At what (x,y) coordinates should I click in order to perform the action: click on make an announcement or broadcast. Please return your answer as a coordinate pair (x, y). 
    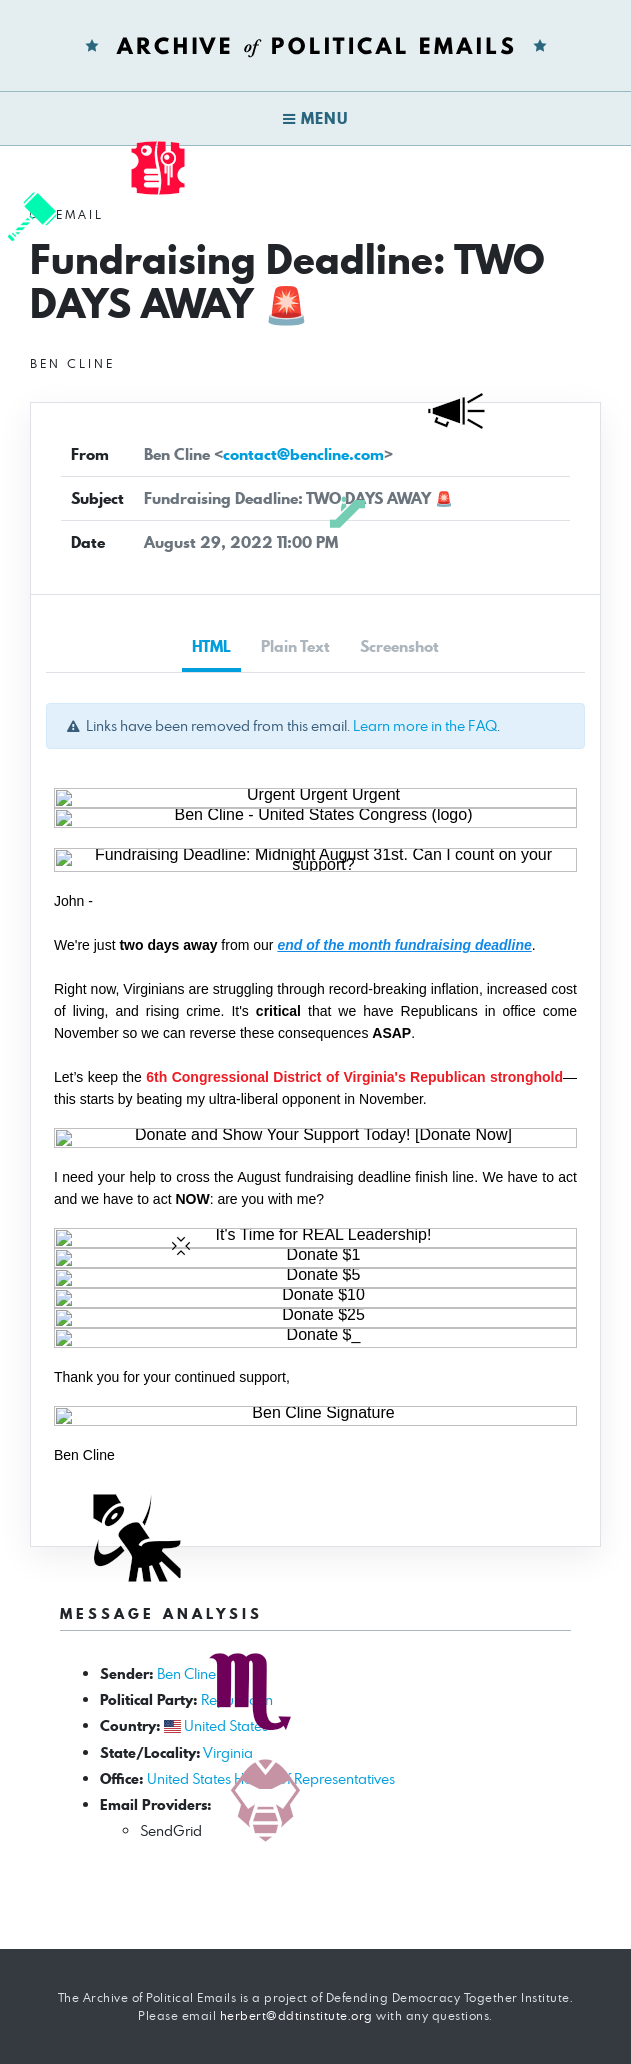
    Looking at the image, I should click on (457, 411).